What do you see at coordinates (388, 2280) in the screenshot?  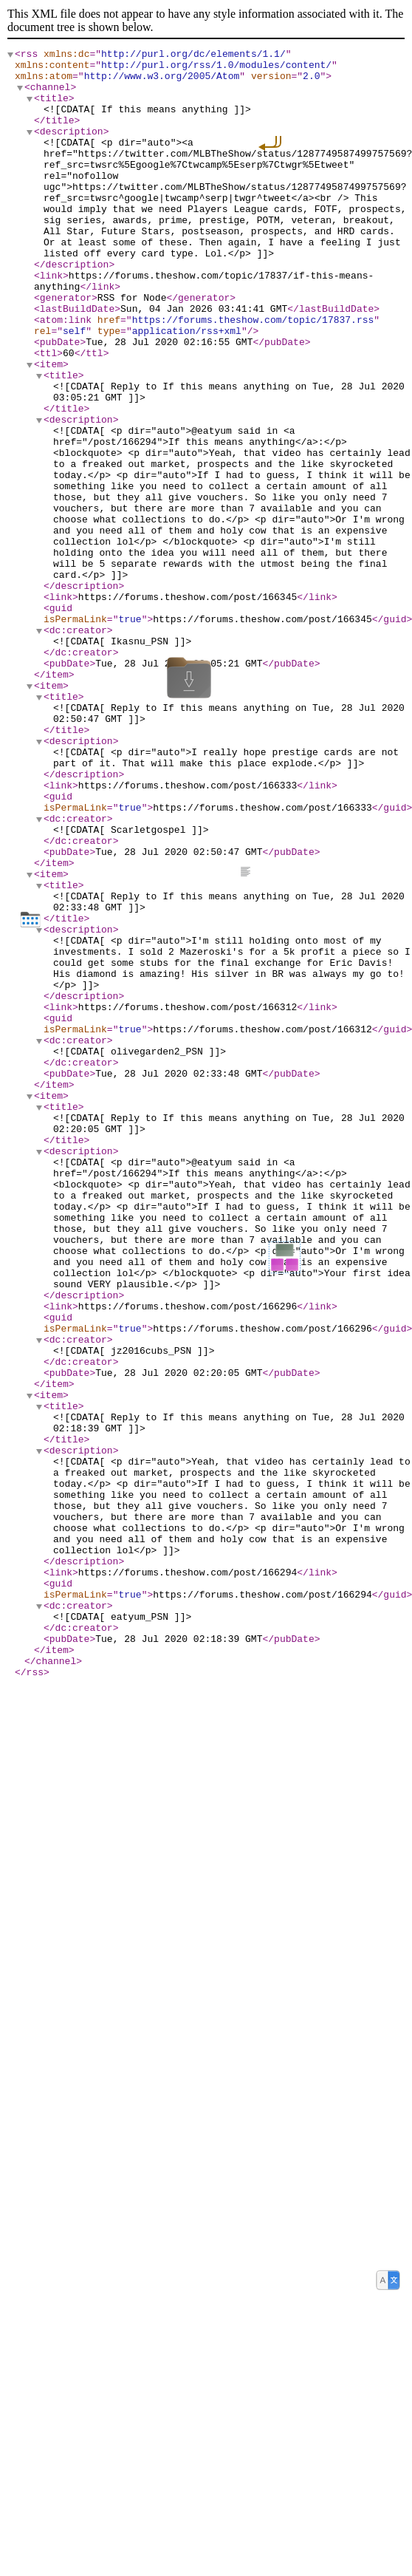 I see `access language and region settings` at bounding box center [388, 2280].